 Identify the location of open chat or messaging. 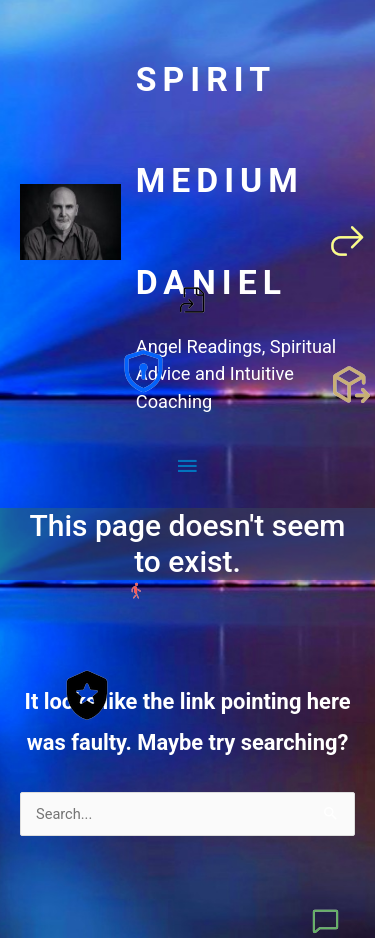
(325, 919).